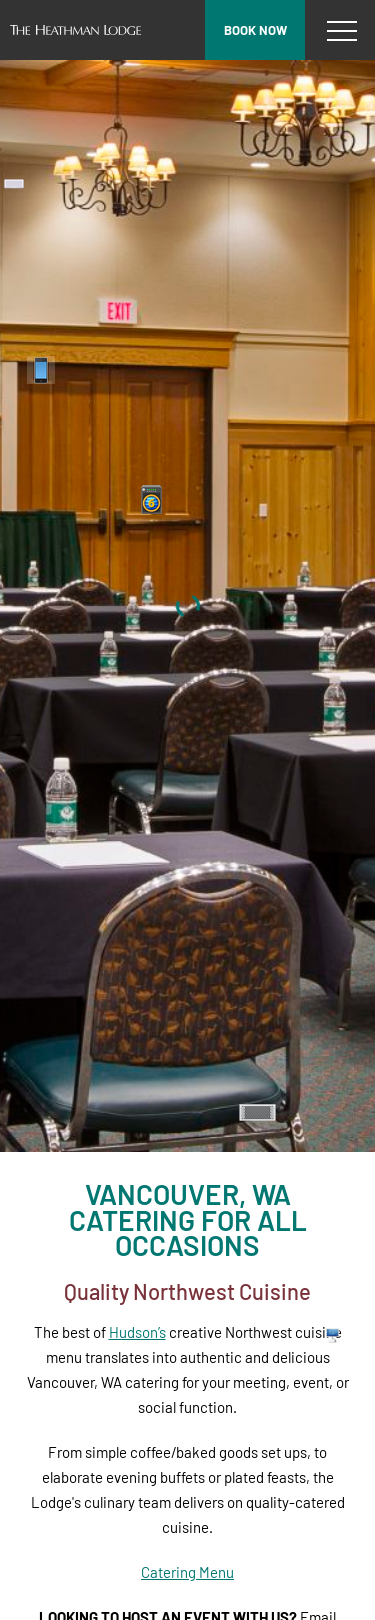 The height and width of the screenshot is (1620, 375). Describe the element at coordinates (41, 370) in the screenshot. I see `indicates a connected iPhone device` at that location.